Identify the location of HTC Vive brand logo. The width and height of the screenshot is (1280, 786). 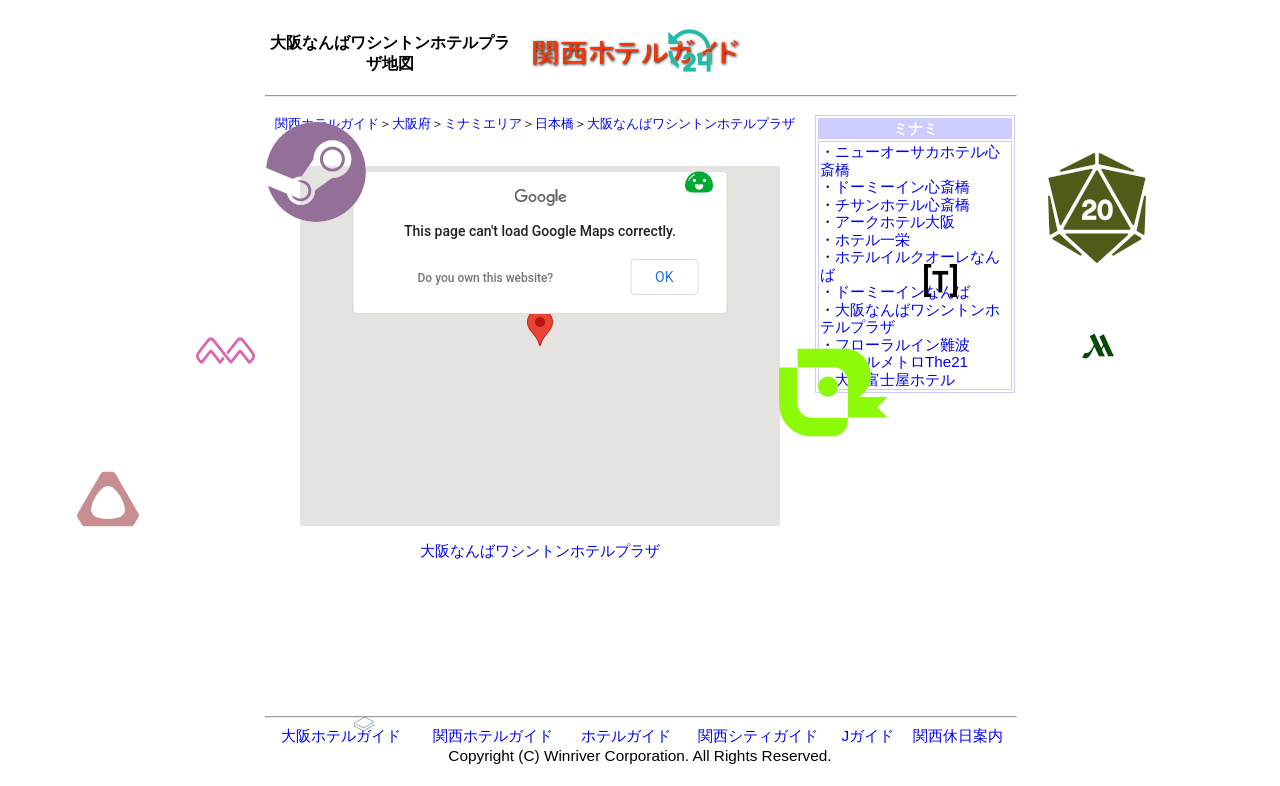
(108, 499).